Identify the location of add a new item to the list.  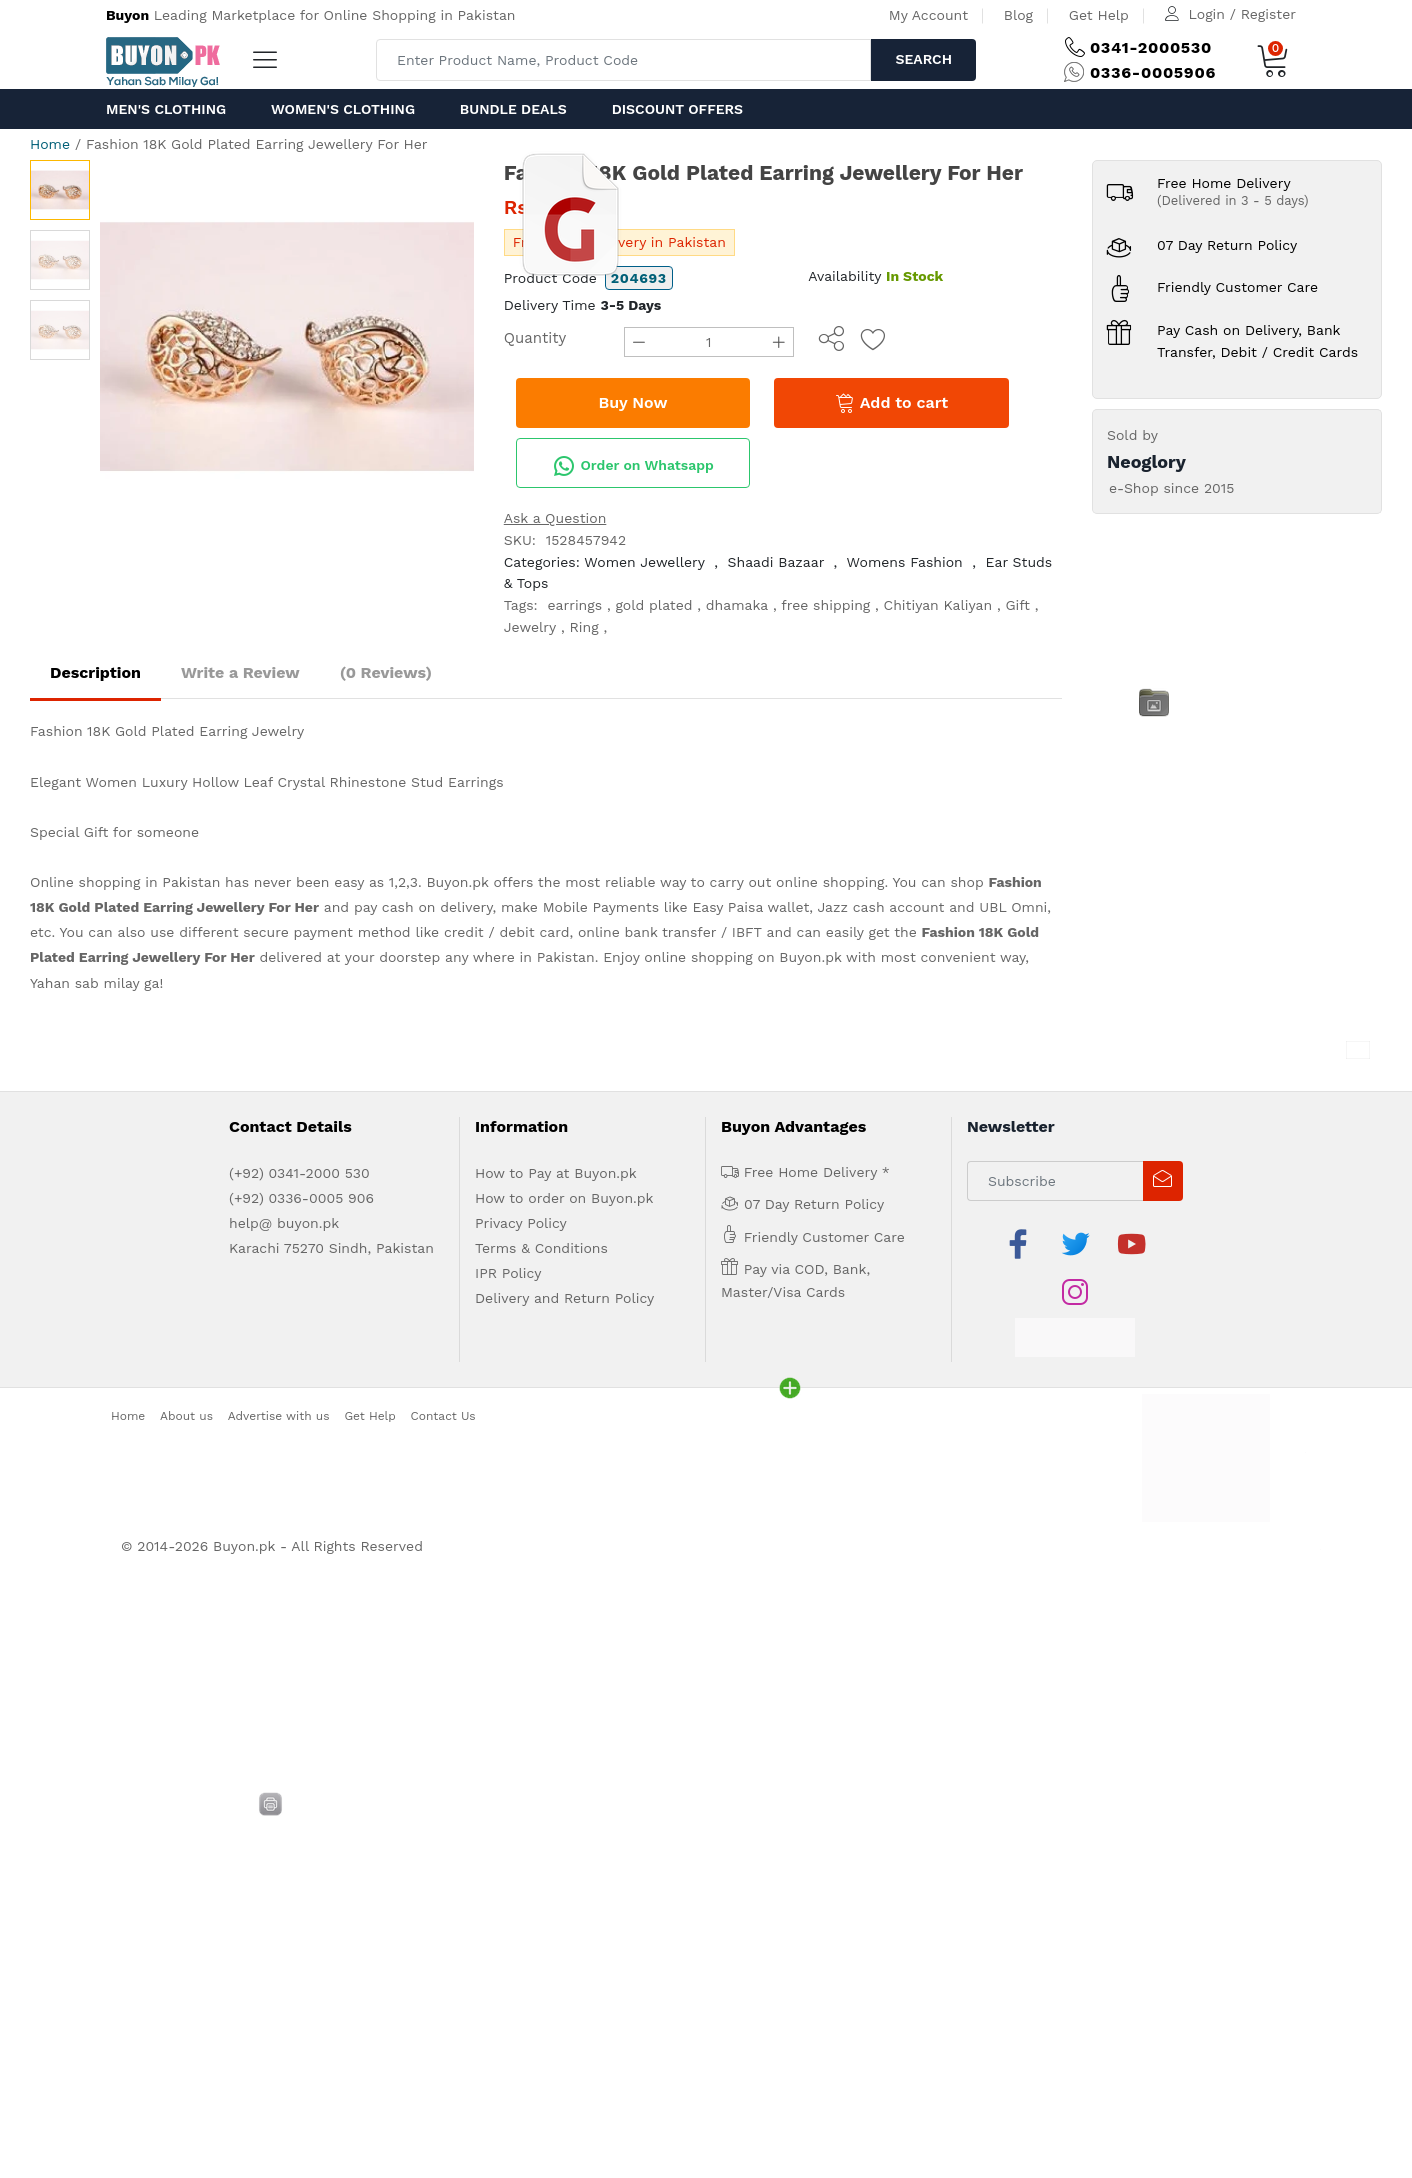
(790, 1388).